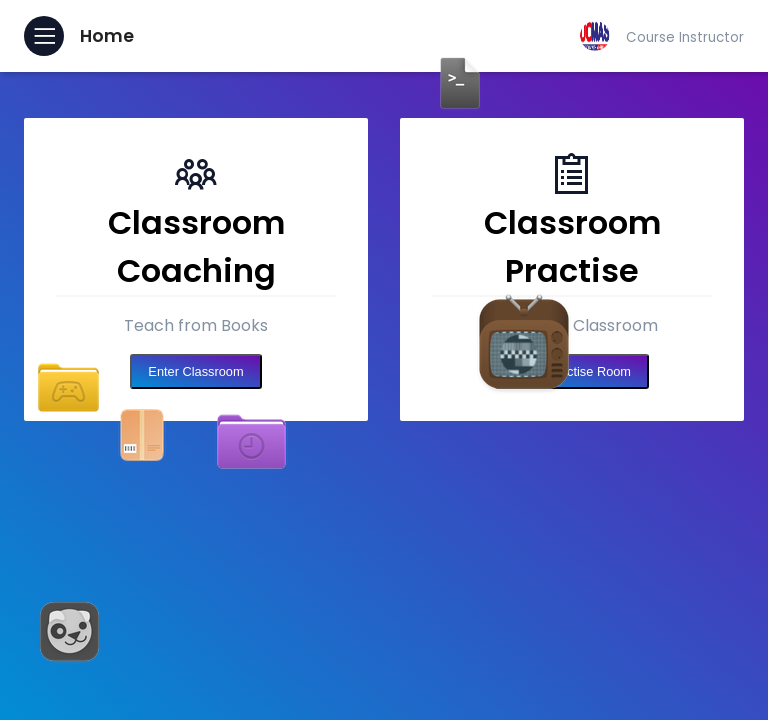  What do you see at coordinates (69, 631) in the screenshot?
I see `launch puppy linux operating system` at bounding box center [69, 631].